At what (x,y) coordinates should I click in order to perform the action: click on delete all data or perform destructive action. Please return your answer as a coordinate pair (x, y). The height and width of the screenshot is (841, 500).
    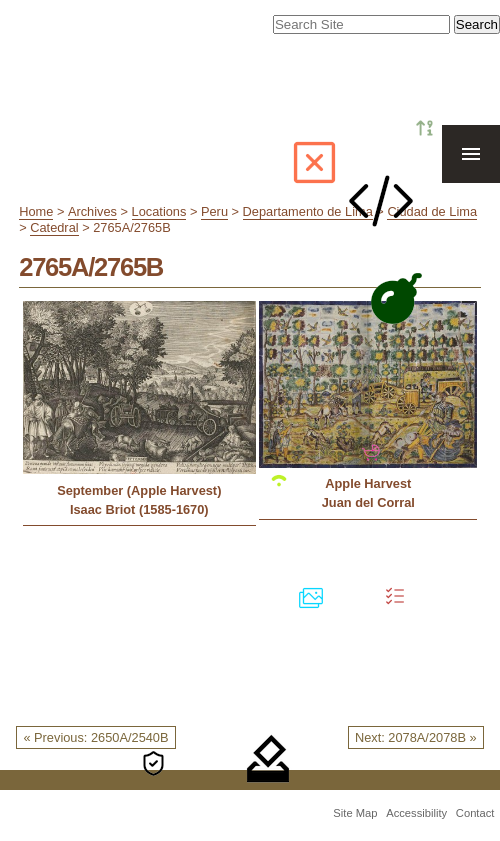
    Looking at the image, I should click on (396, 298).